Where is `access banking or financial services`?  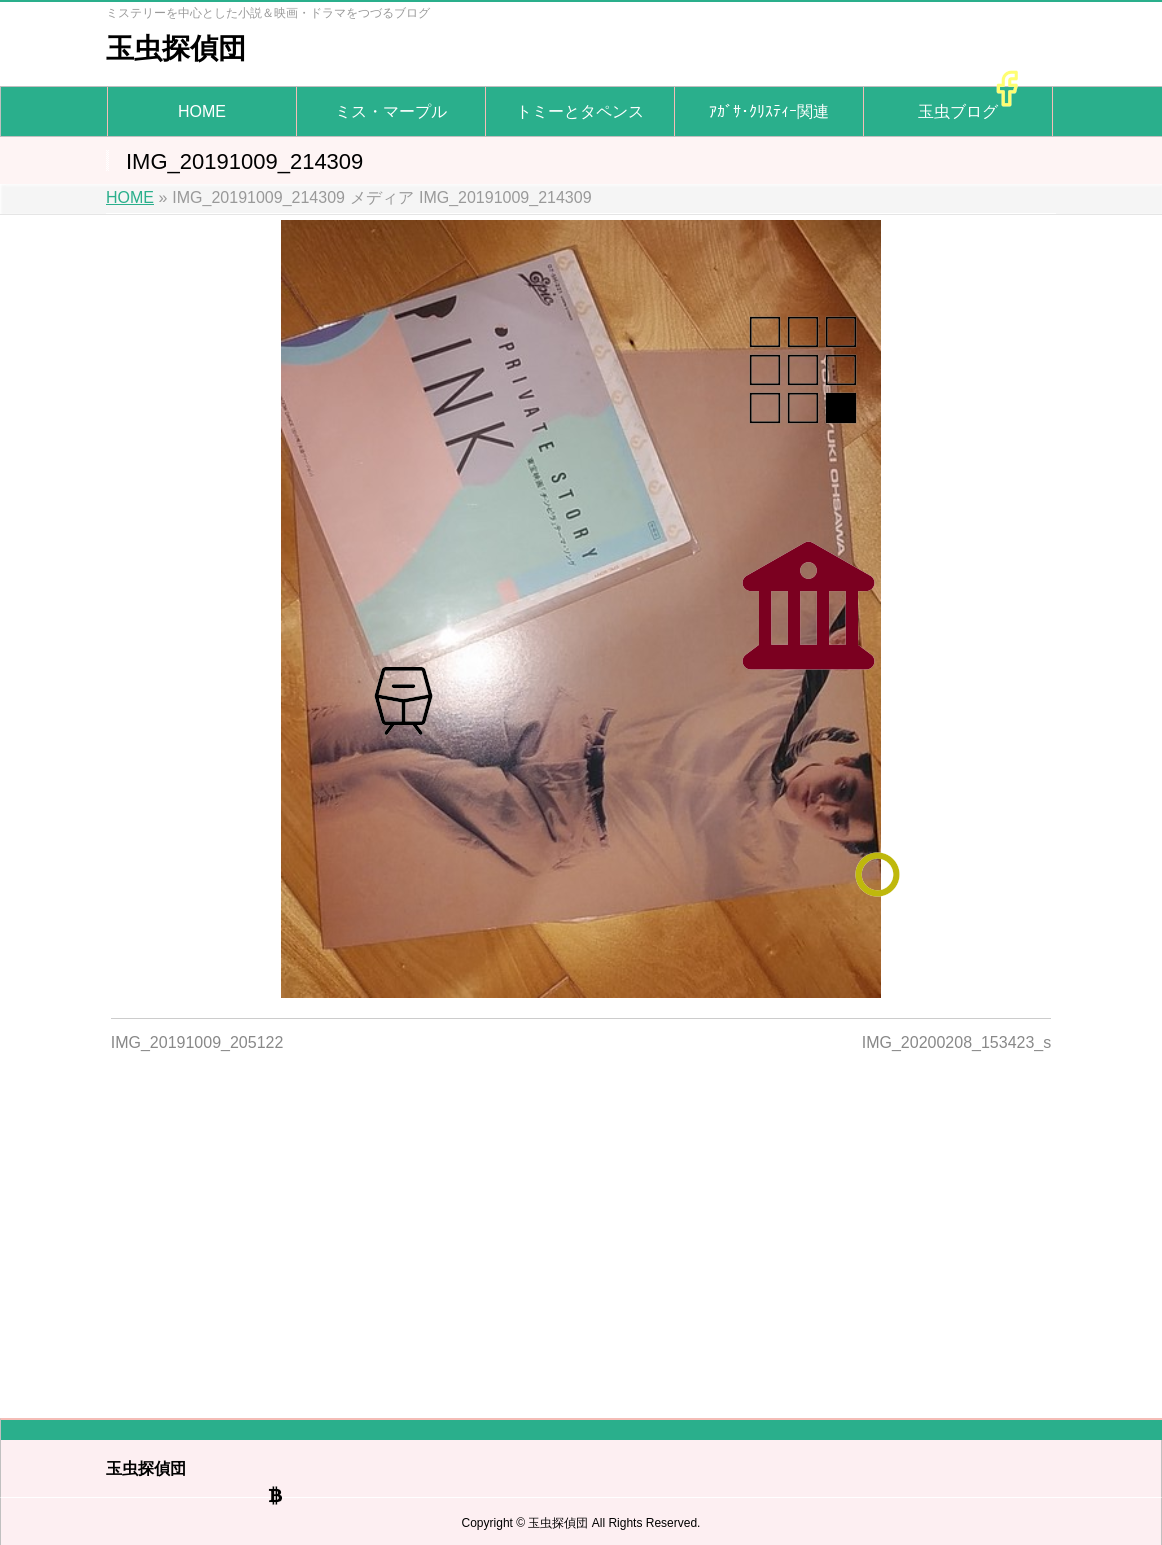
access banking or financial services is located at coordinates (808, 603).